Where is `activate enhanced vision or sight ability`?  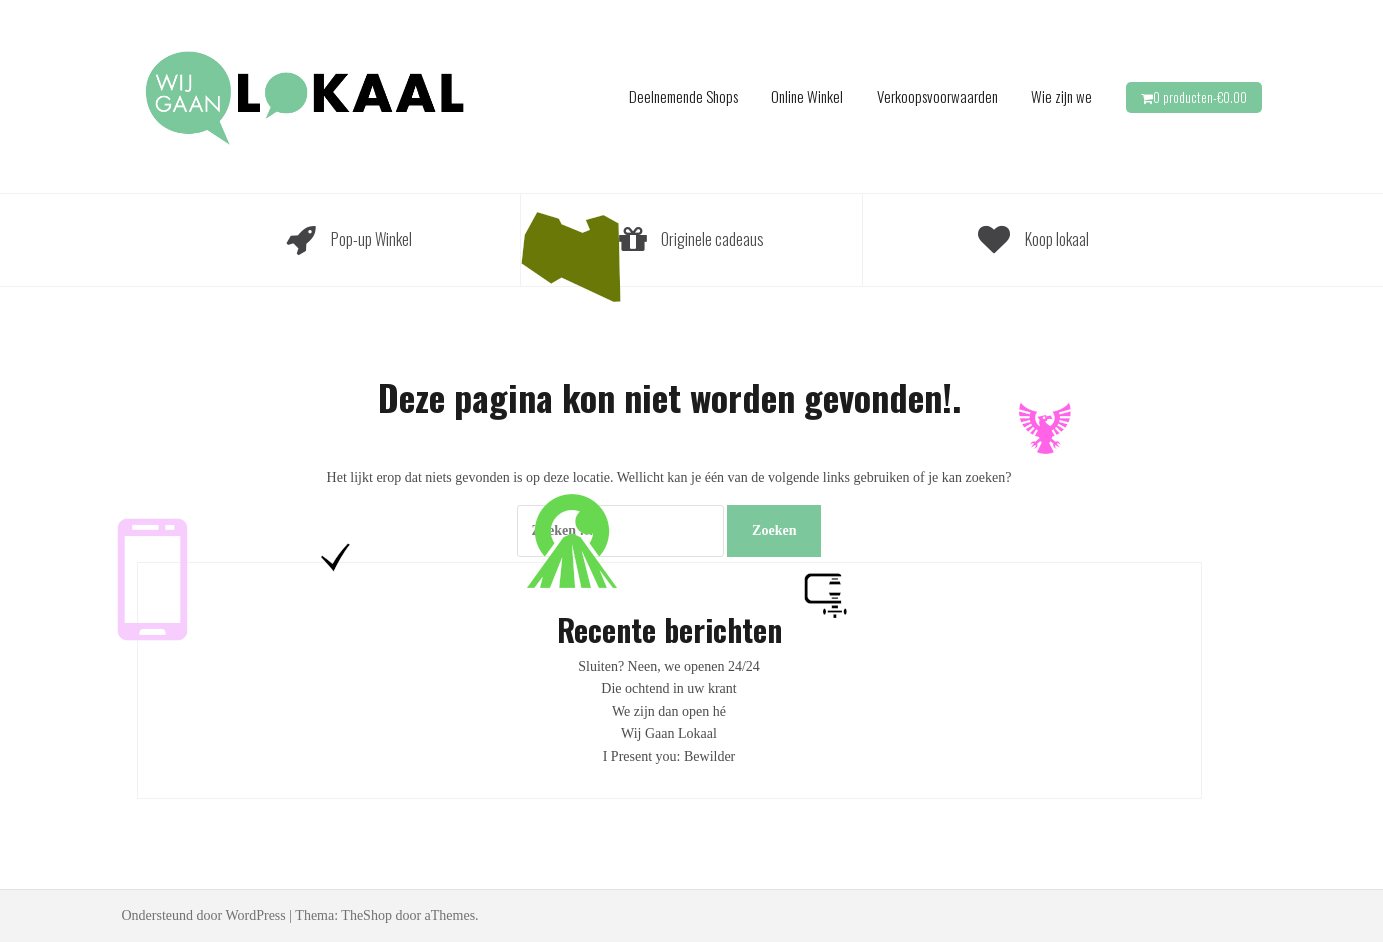
activate enhanced vision or sight ability is located at coordinates (572, 541).